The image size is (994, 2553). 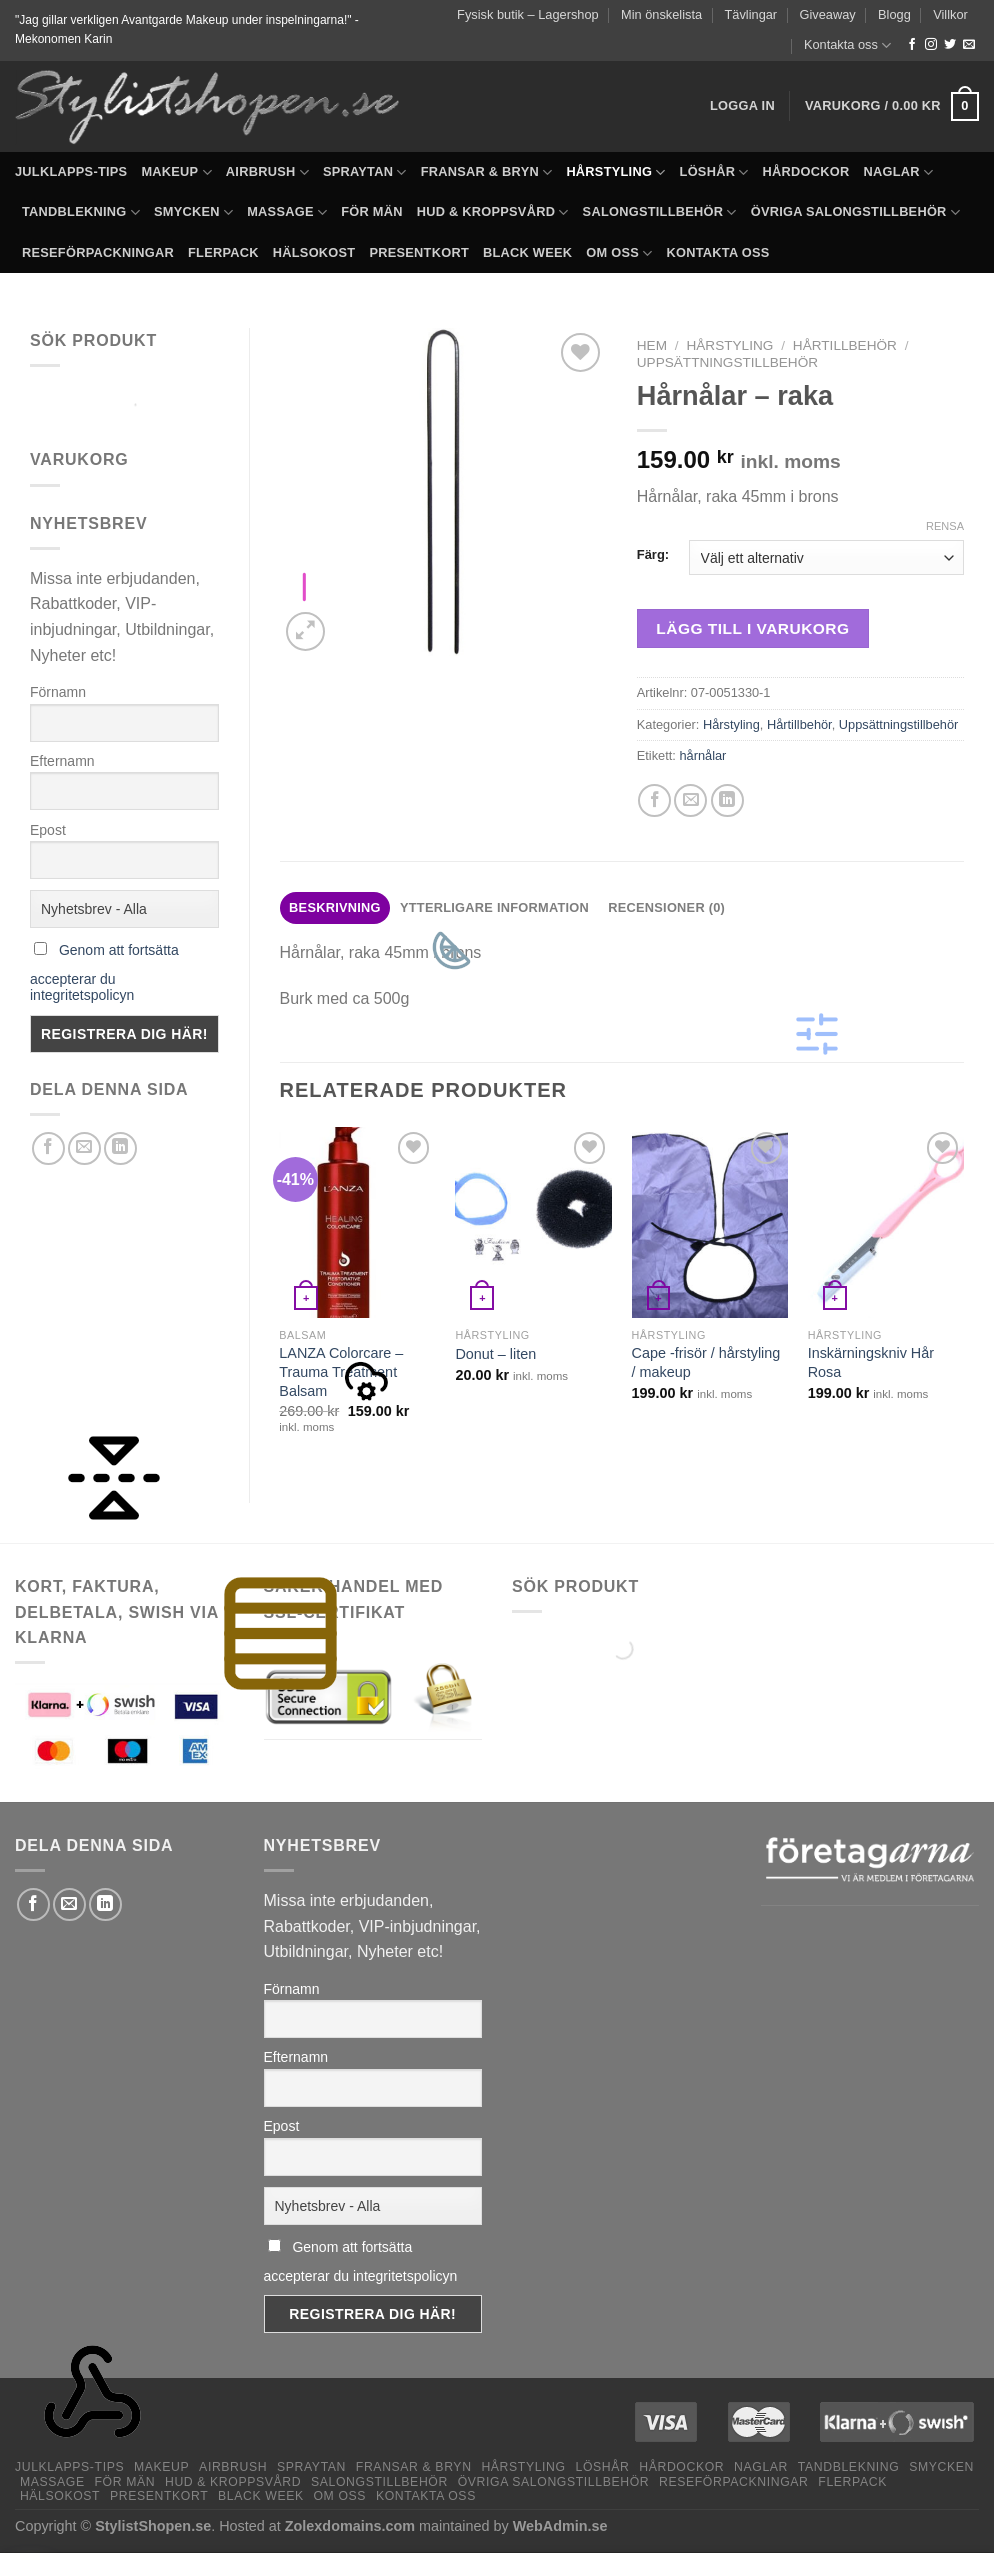 I want to click on switch to list view, so click(x=280, y=1633).